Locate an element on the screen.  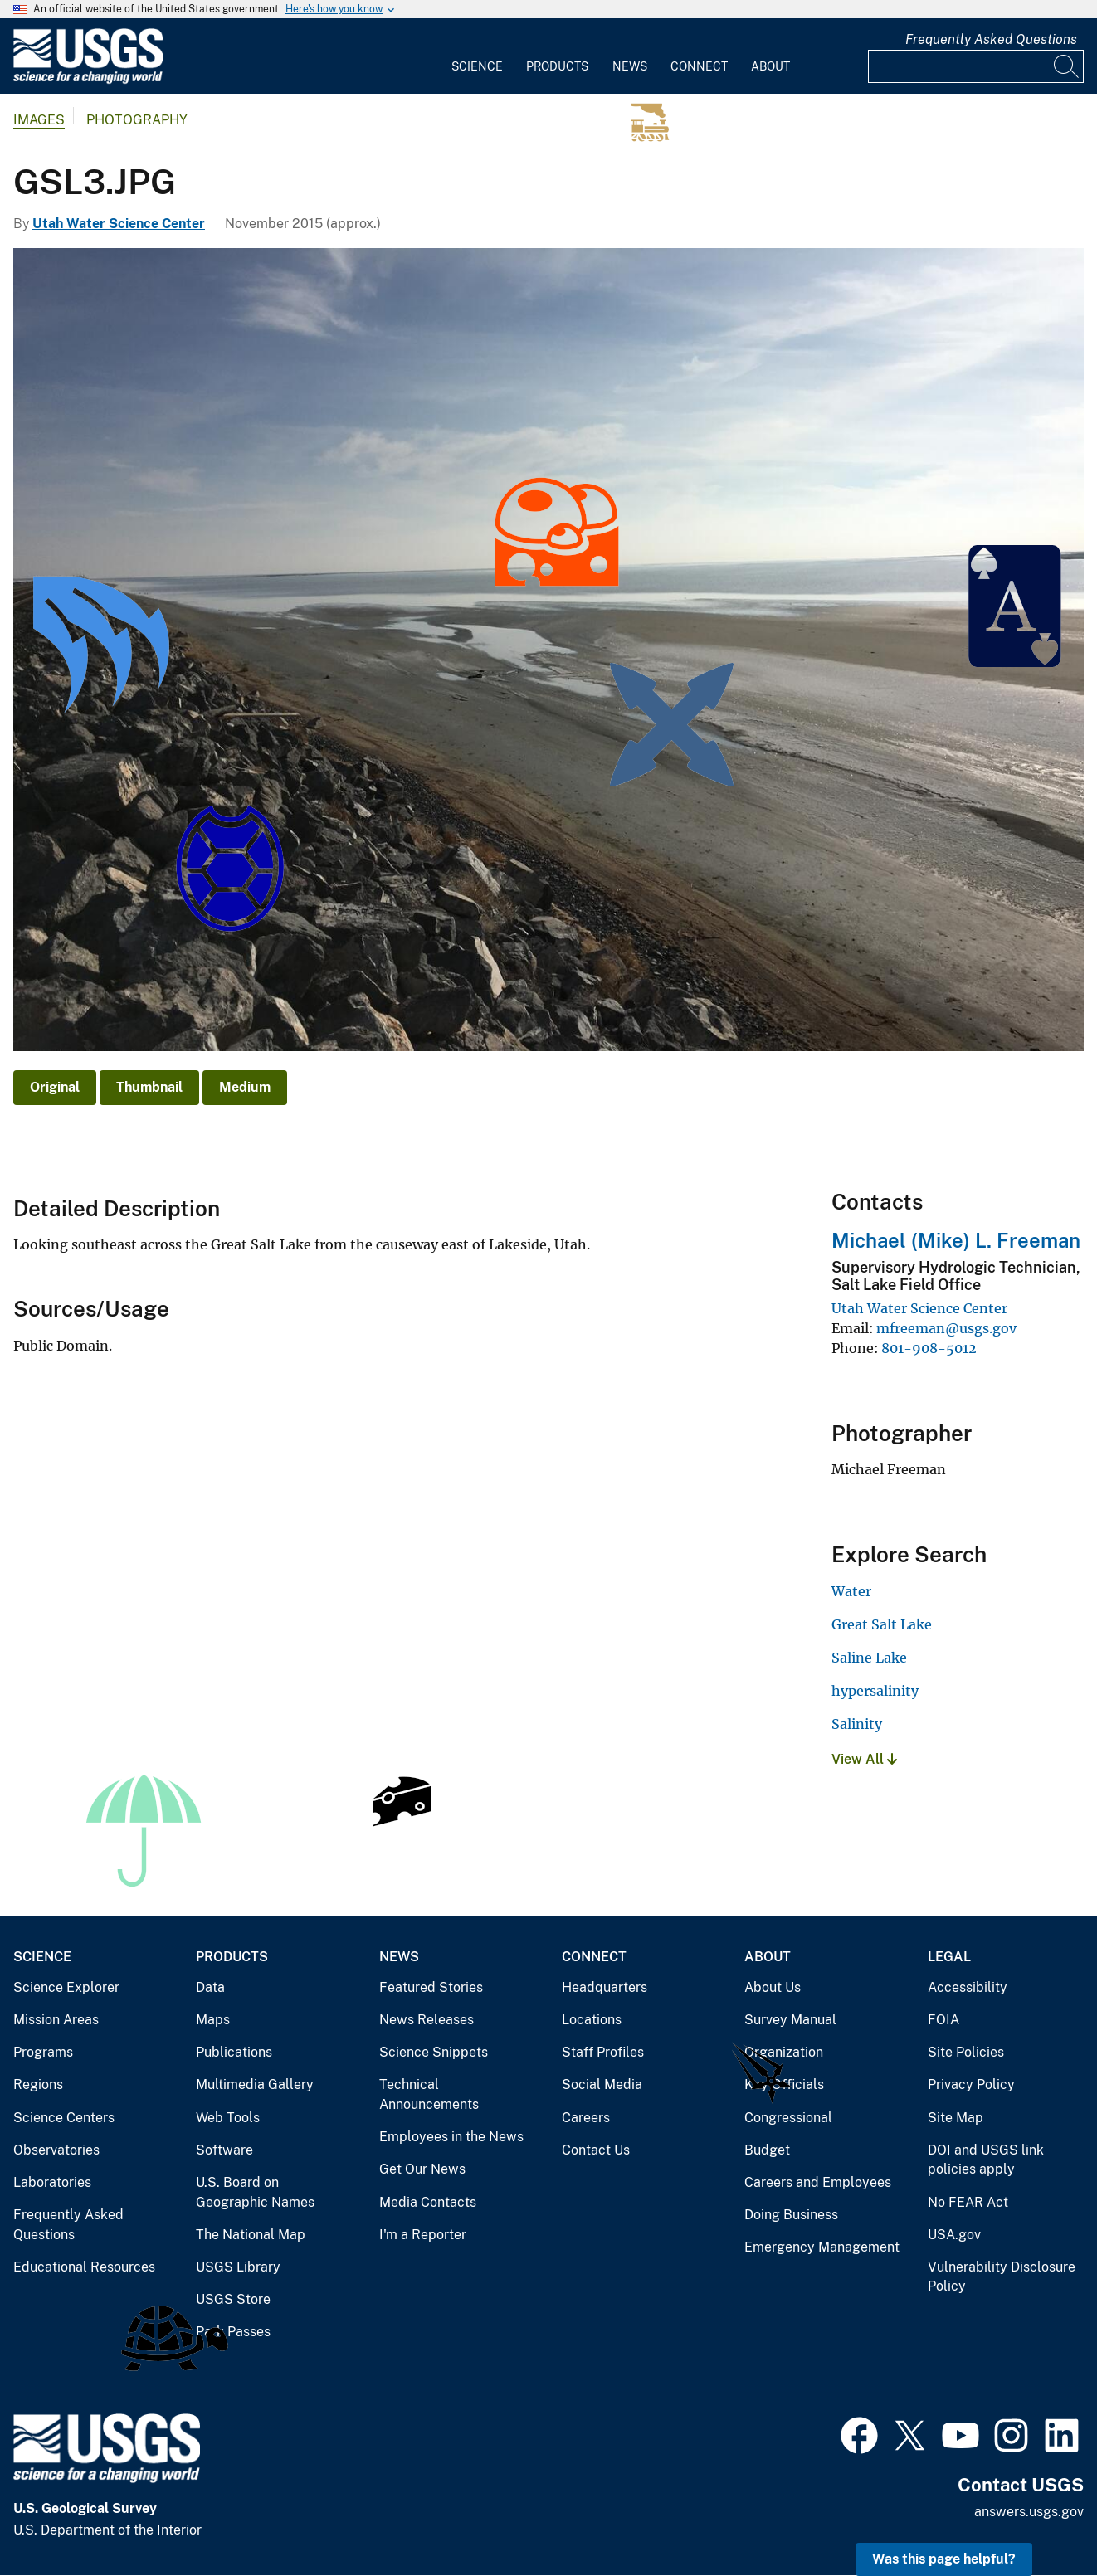
indicates a brewing or crafting process in progress is located at coordinates (556, 523).